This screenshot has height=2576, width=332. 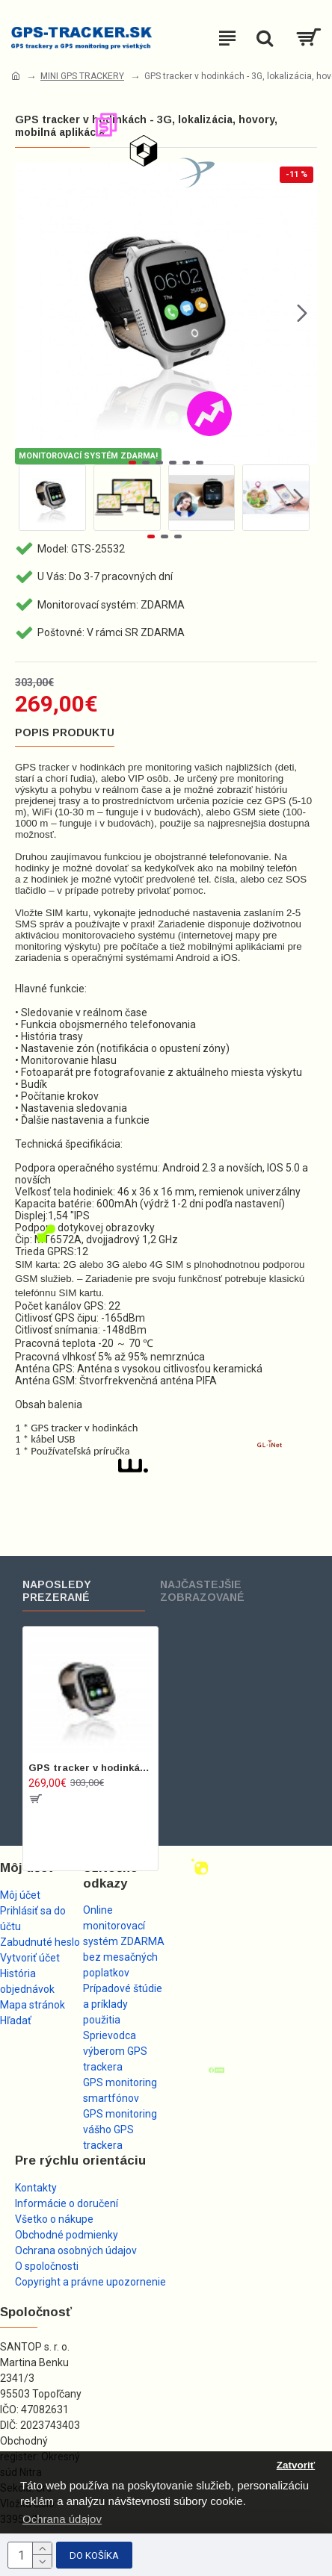 What do you see at coordinates (144, 151) in the screenshot?
I see `blueprint app logo` at bounding box center [144, 151].